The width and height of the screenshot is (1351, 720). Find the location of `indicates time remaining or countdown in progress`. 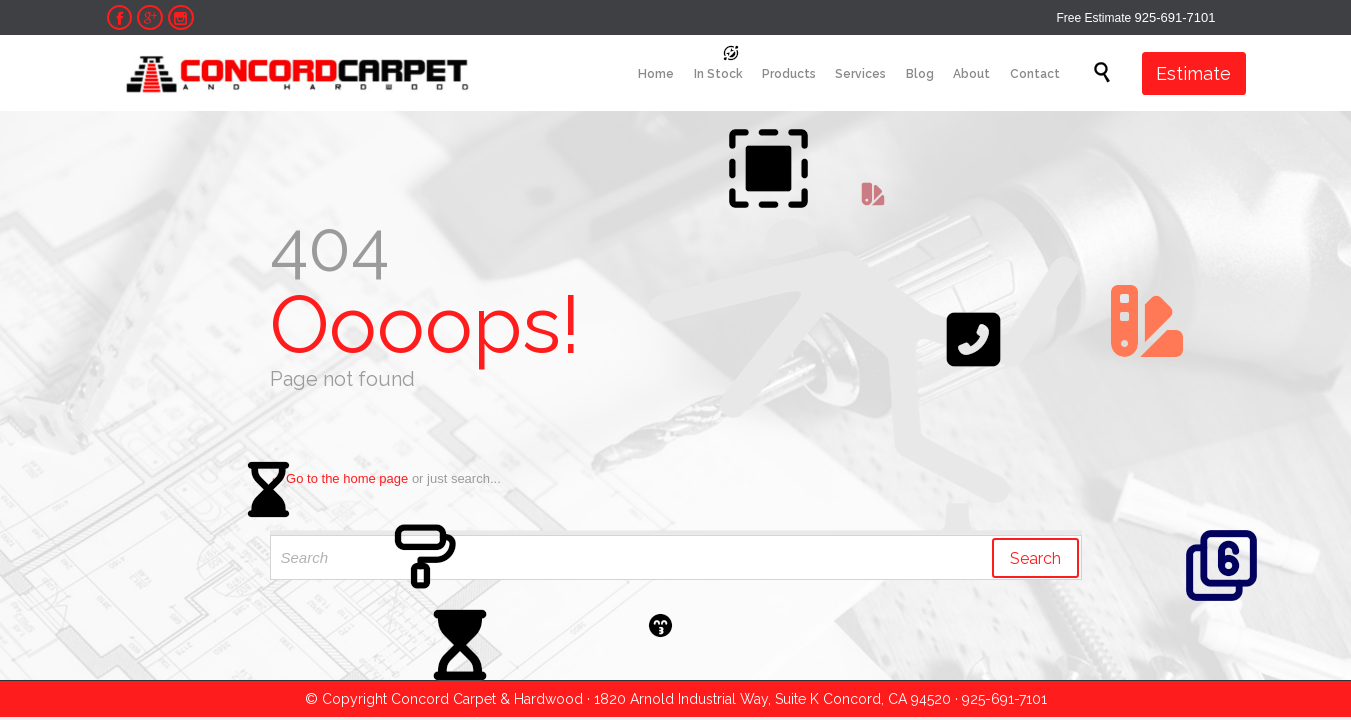

indicates time remaining or countdown in progress is located at coordinates (268, 489).